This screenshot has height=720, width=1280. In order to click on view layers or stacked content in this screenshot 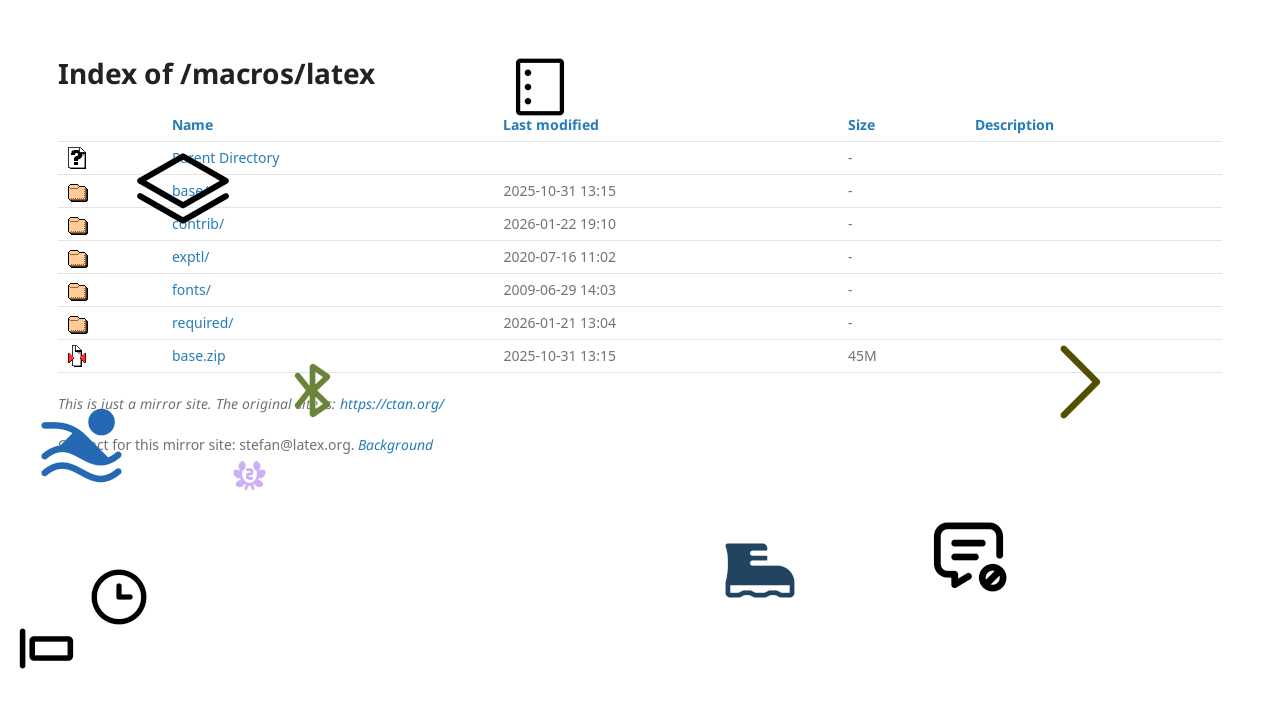, I will do `click(183, 190)`.